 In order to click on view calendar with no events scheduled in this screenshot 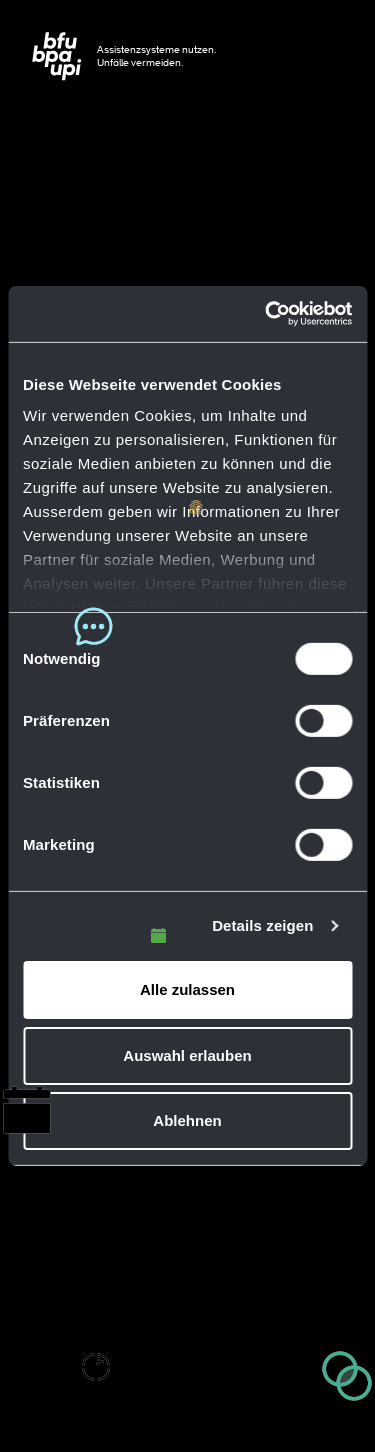, I will do `click(158, 935)`.